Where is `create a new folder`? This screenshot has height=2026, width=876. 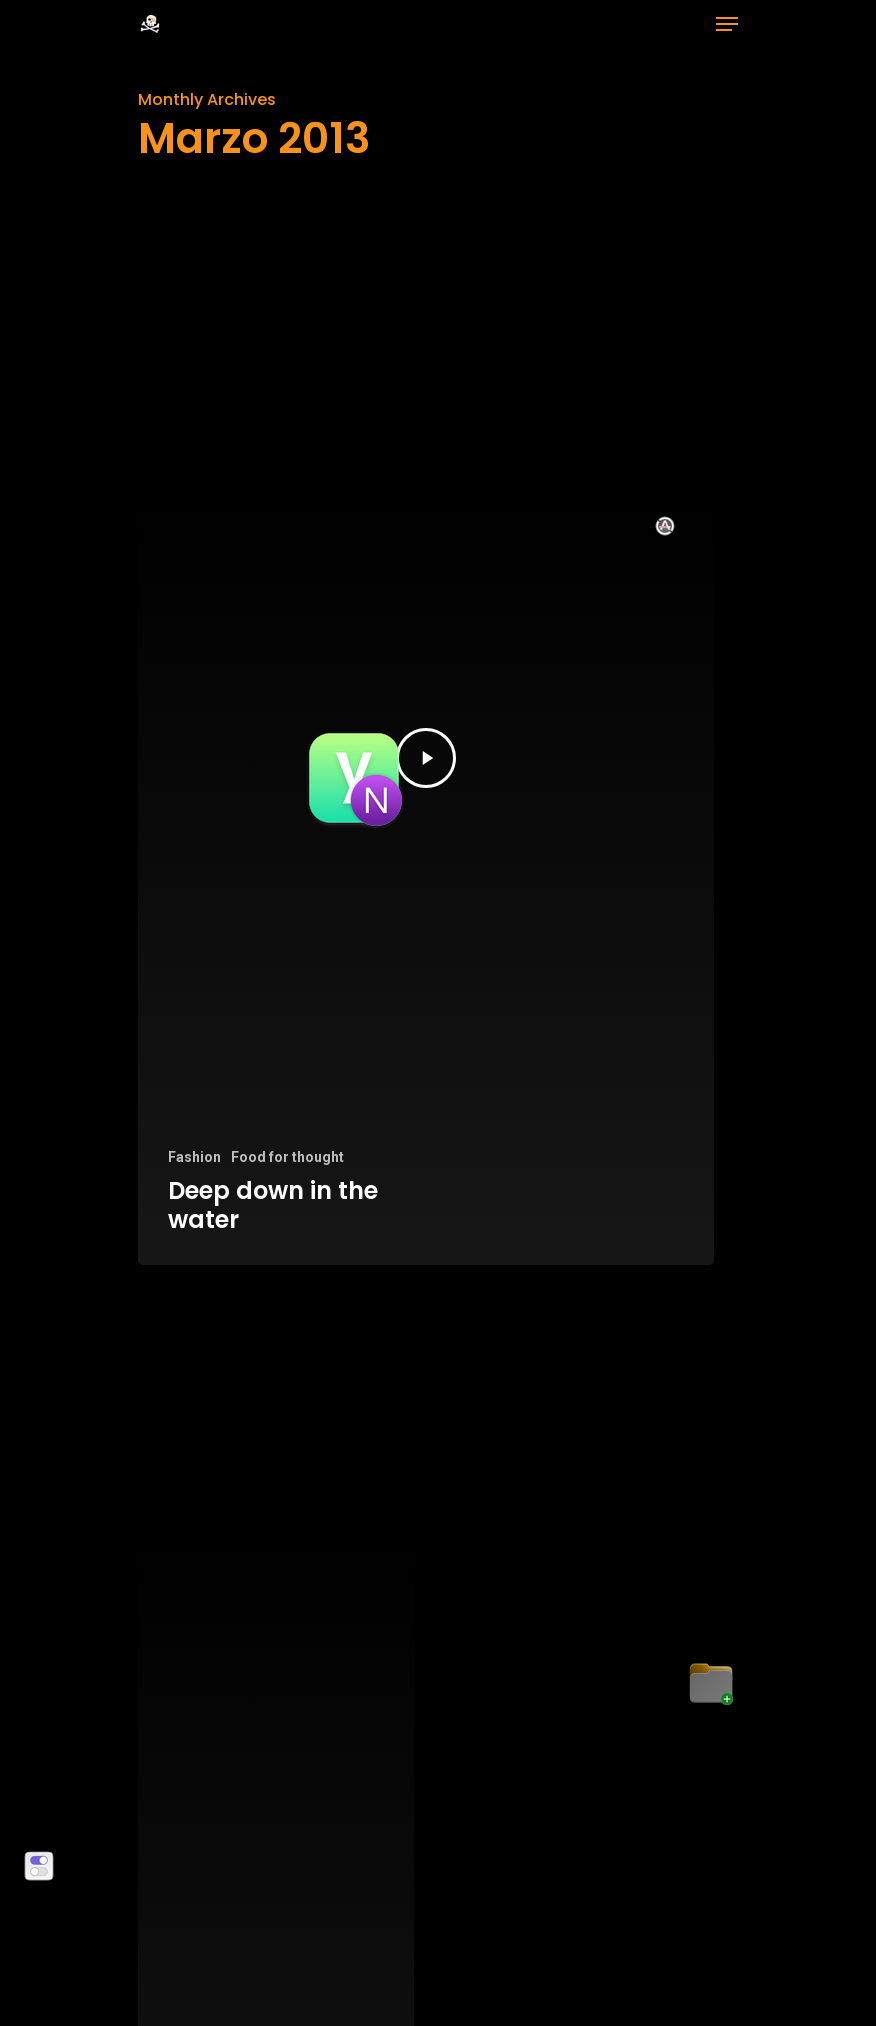
create a new folder is located at coordinates (711, 1683).